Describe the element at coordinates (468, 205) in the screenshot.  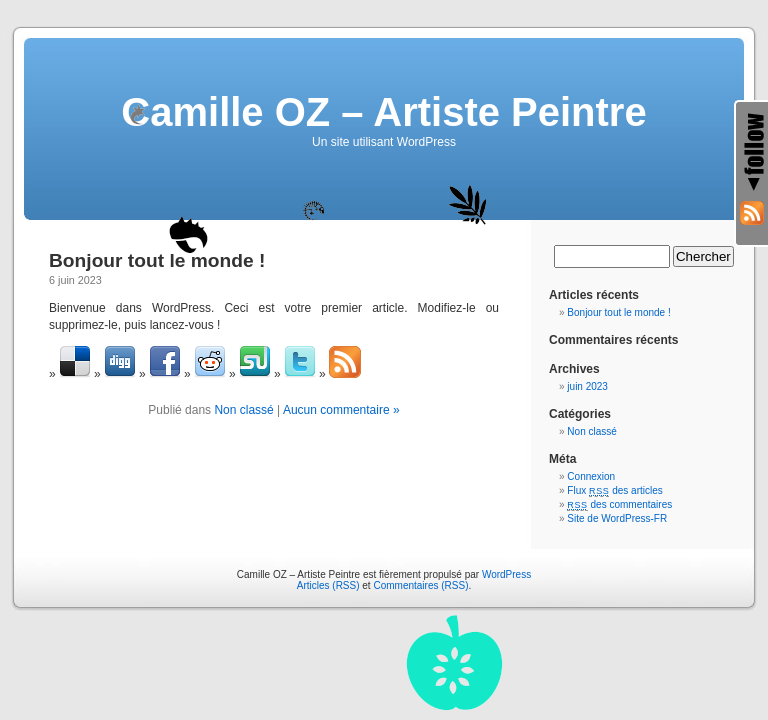
I see `olive ingredient or food item in a cooking game` at that location.